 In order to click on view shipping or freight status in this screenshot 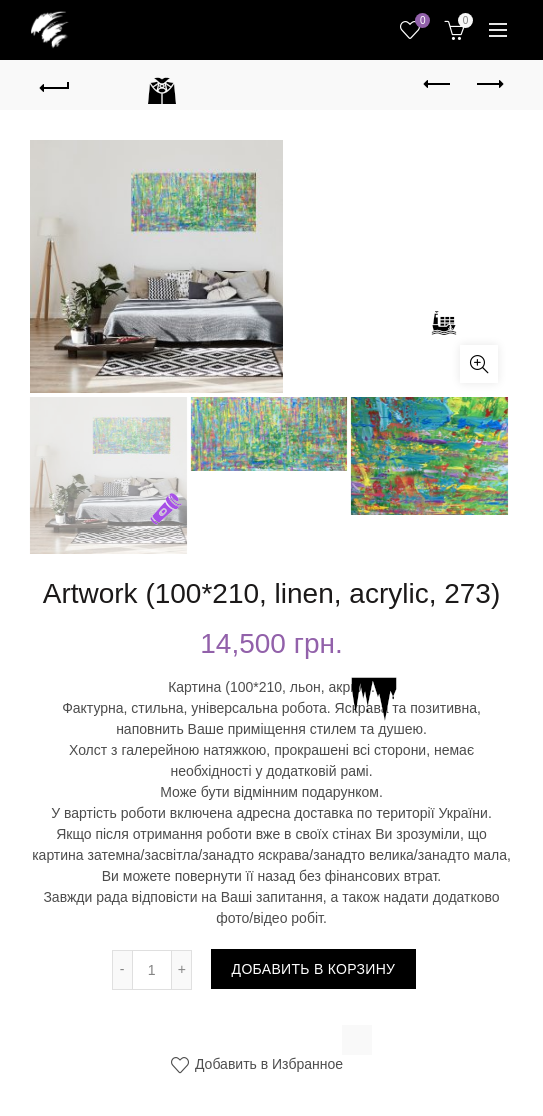, I will do `click(444, 323)`.